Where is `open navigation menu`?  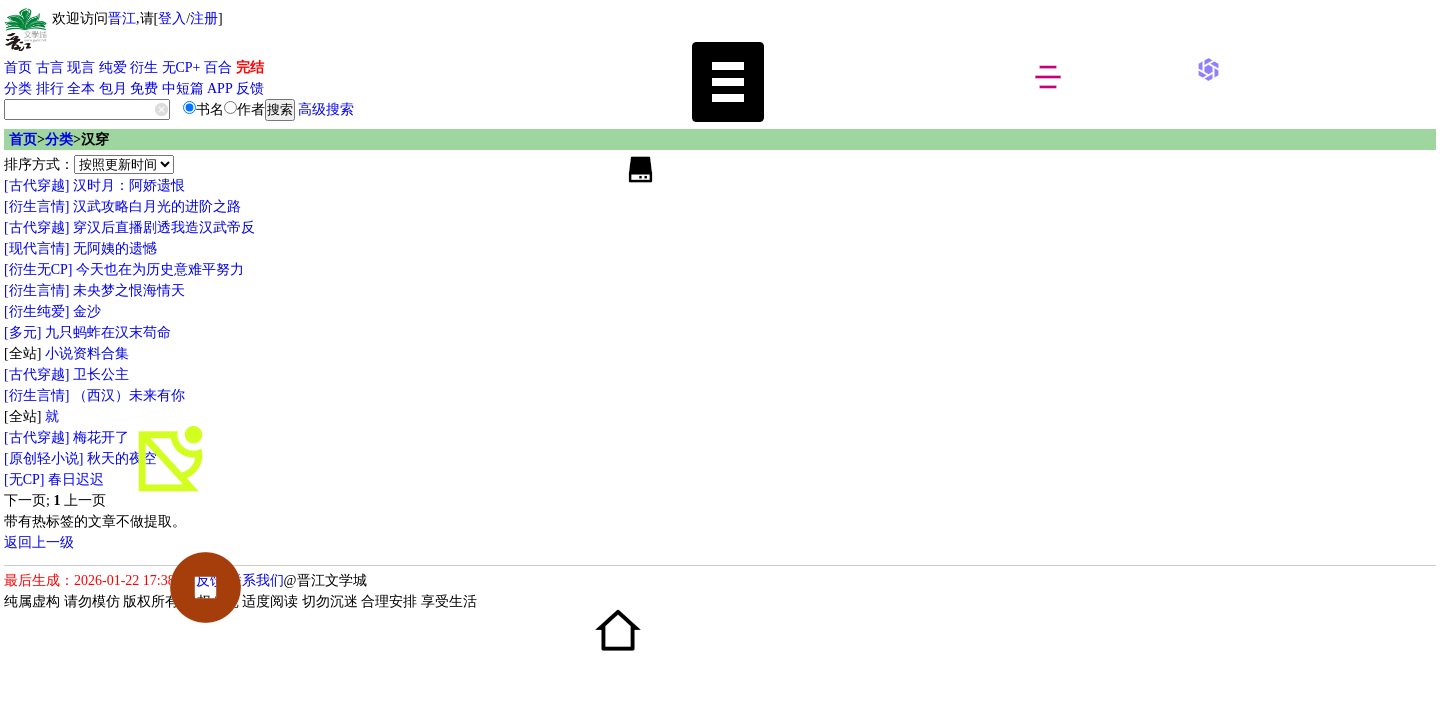
open navigation menu is located at coordinates (1048, 77).